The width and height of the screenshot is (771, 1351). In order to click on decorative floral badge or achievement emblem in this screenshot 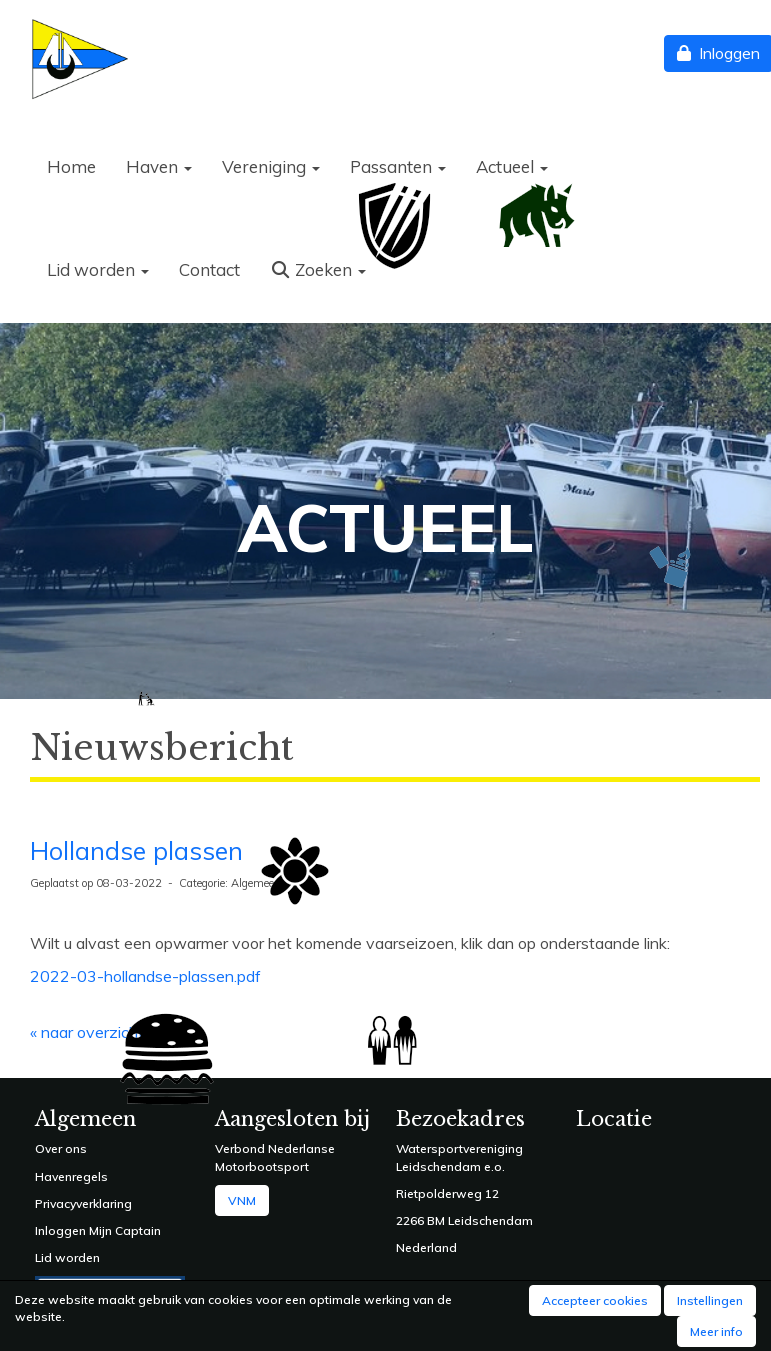, I will do `click(295, 871)`.